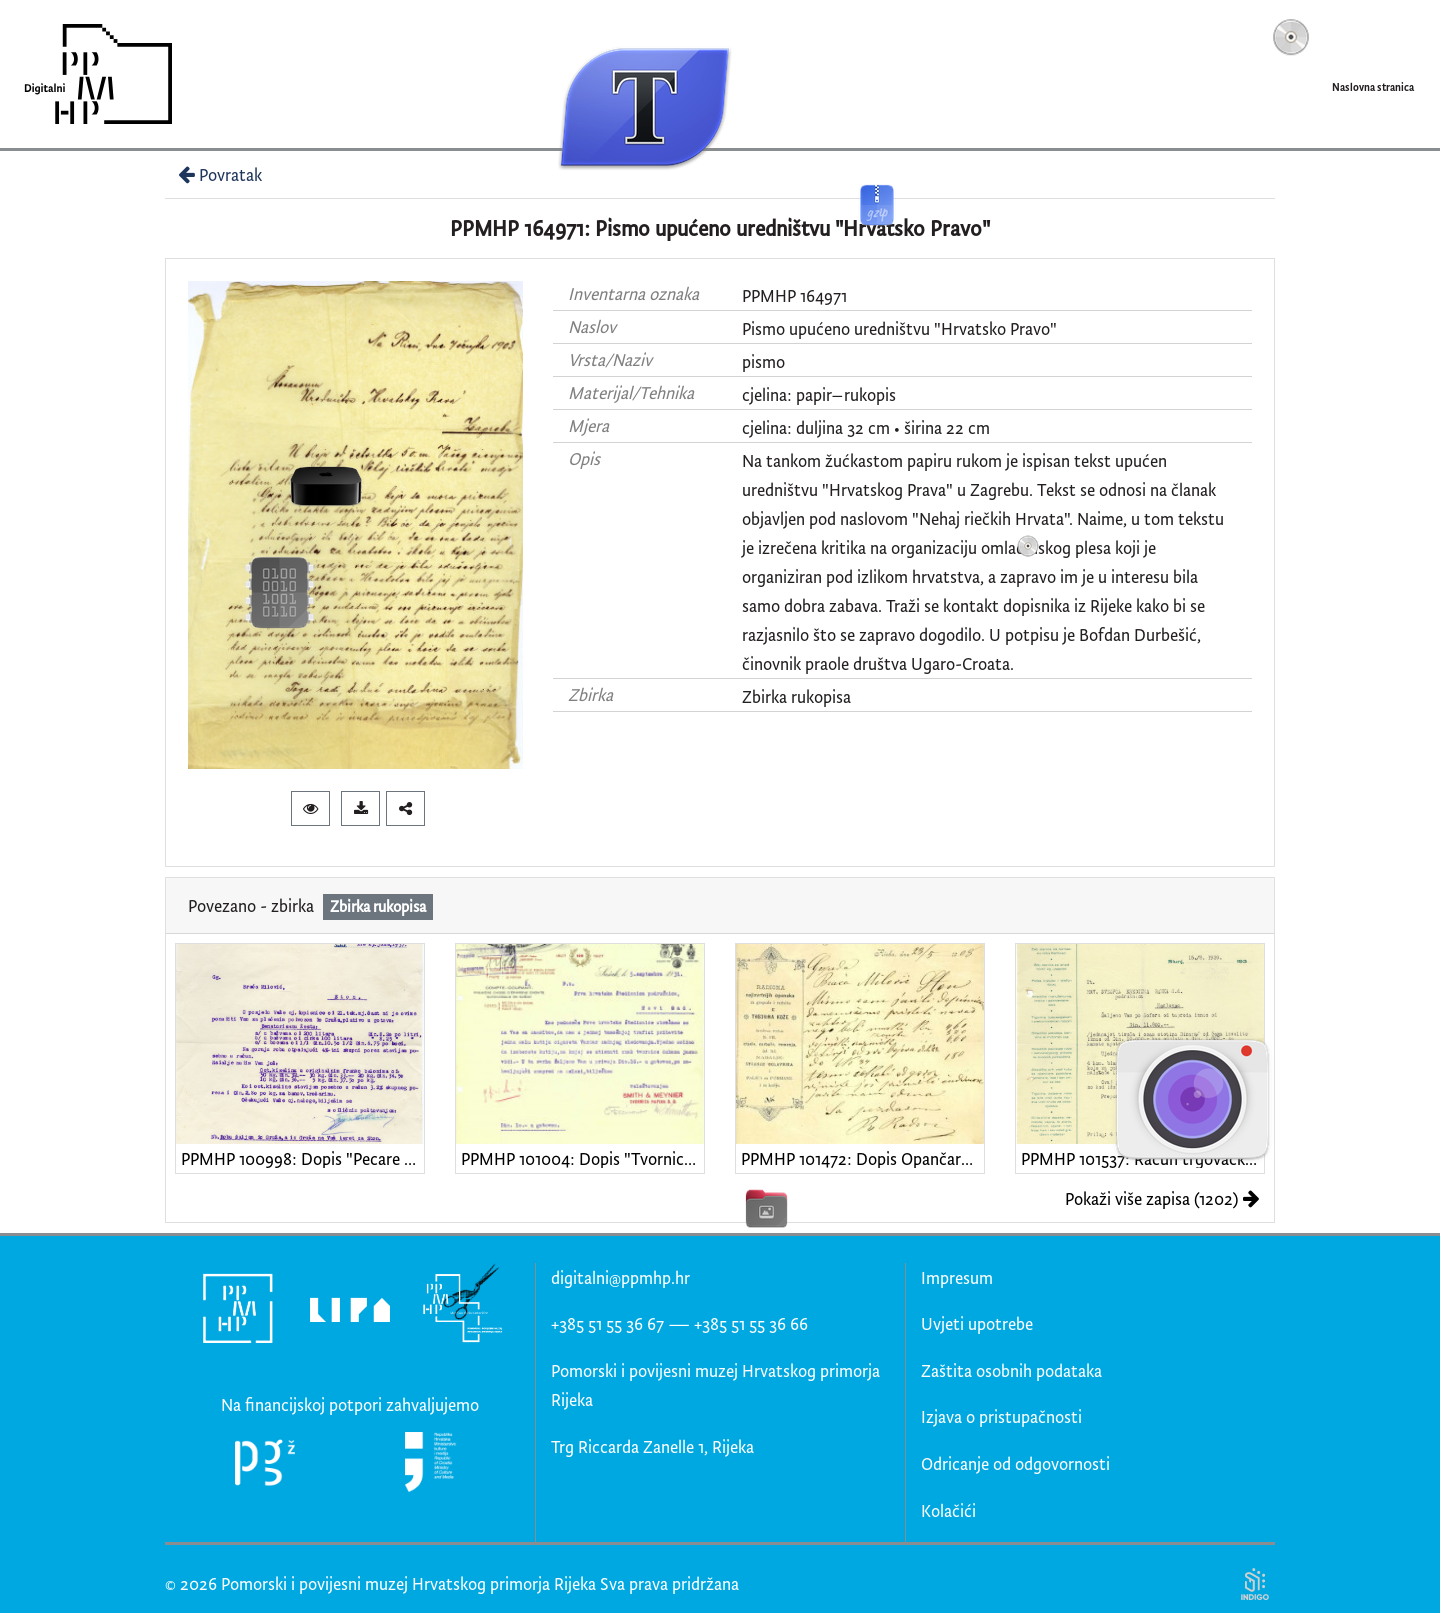  Describe the element at coordinates (1028, 546) in the screenshot. I see `indicates a rewritable DVD disc drive` at that location.